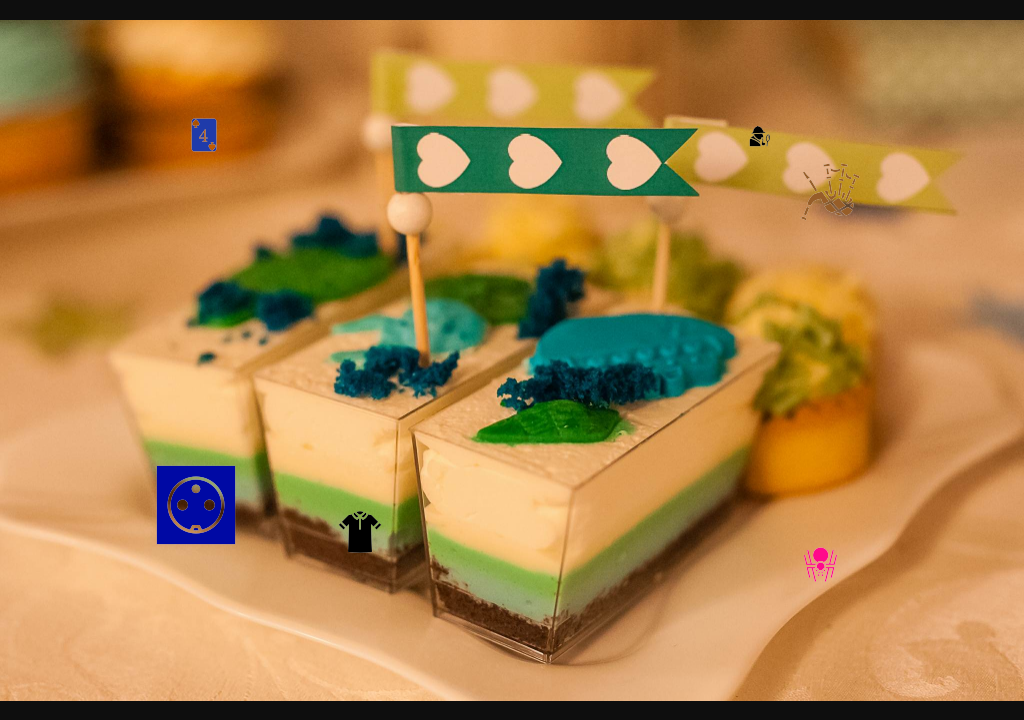  Describe the element at coordinates (830, 192) in the screenshot. I see `browse traditional or folk music instruments` at that location.